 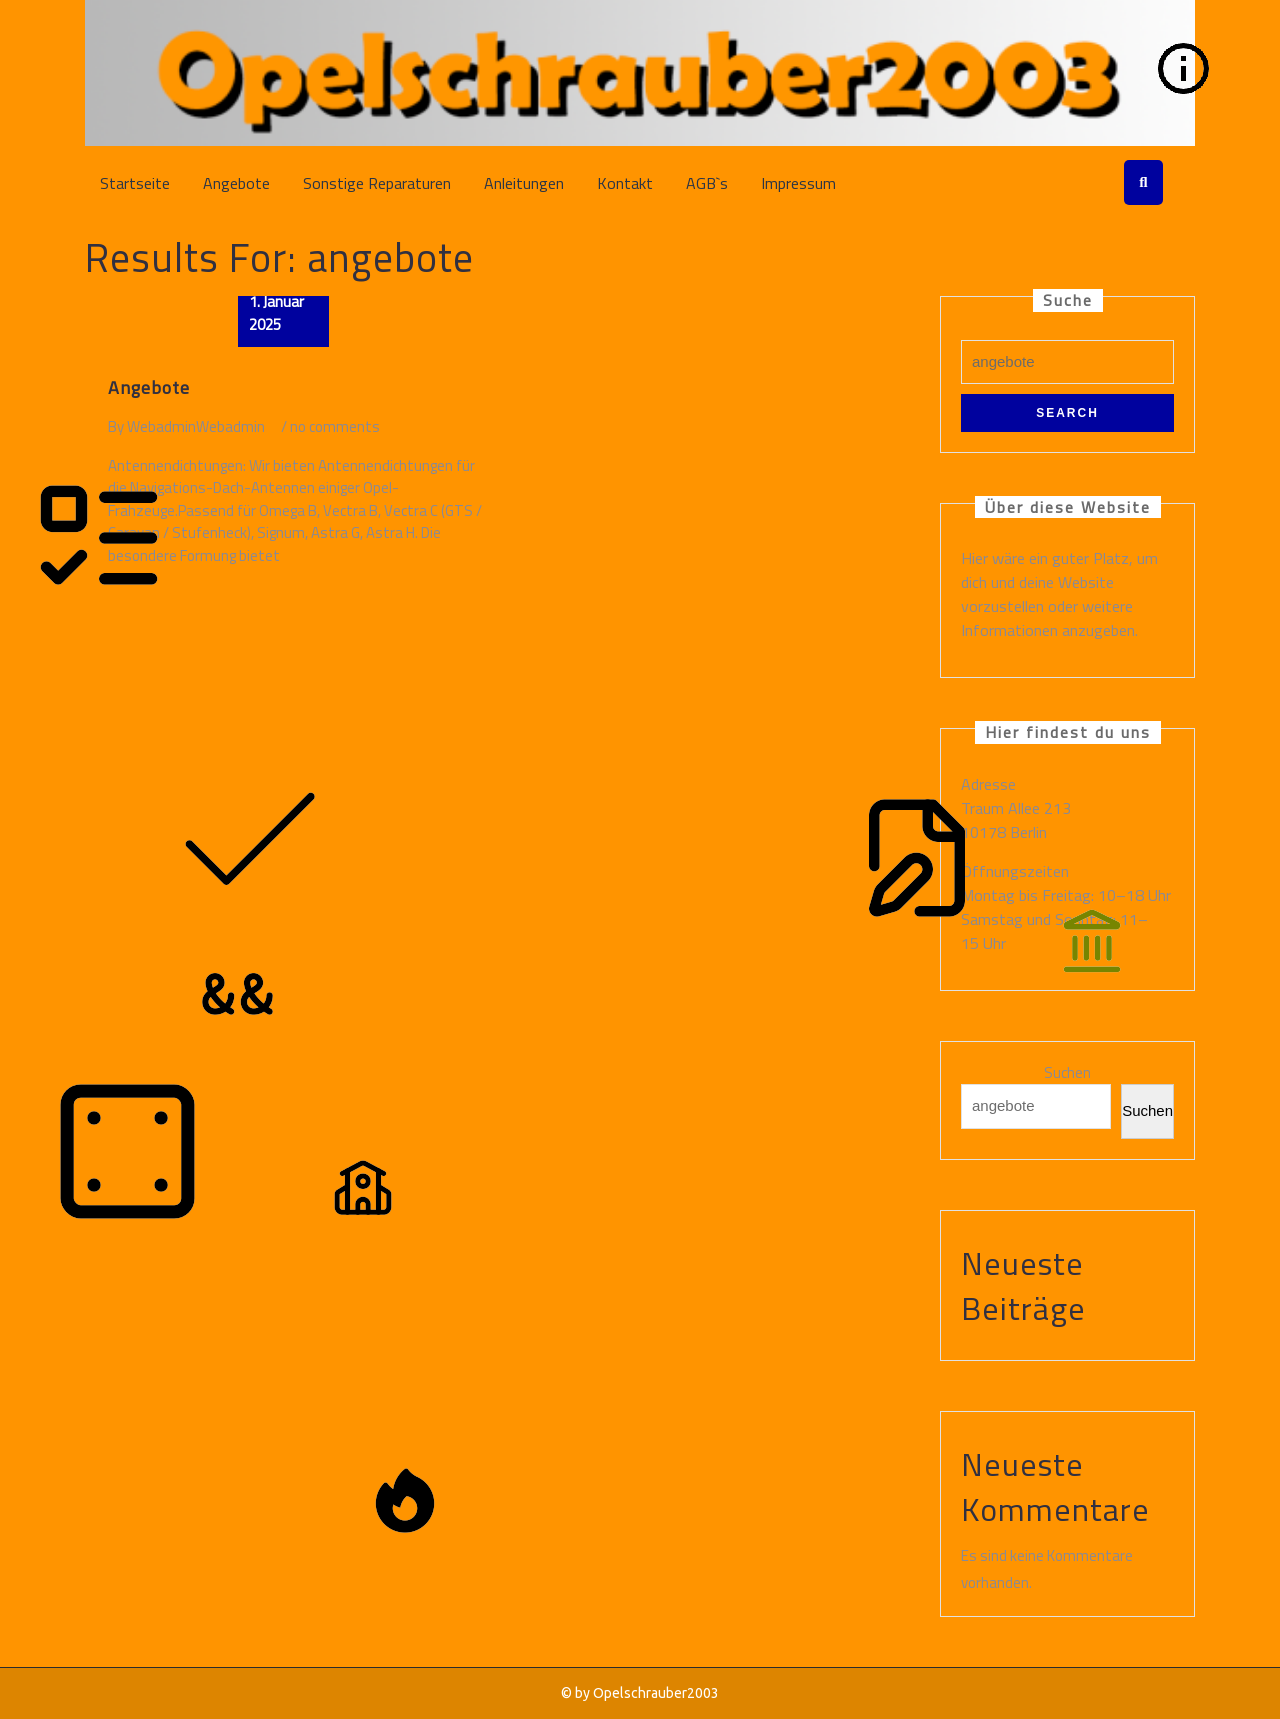 What do you see at coordinates (99, 538) in the screenshot?
I see `view your to-do list` at bounding box center [99, 538].